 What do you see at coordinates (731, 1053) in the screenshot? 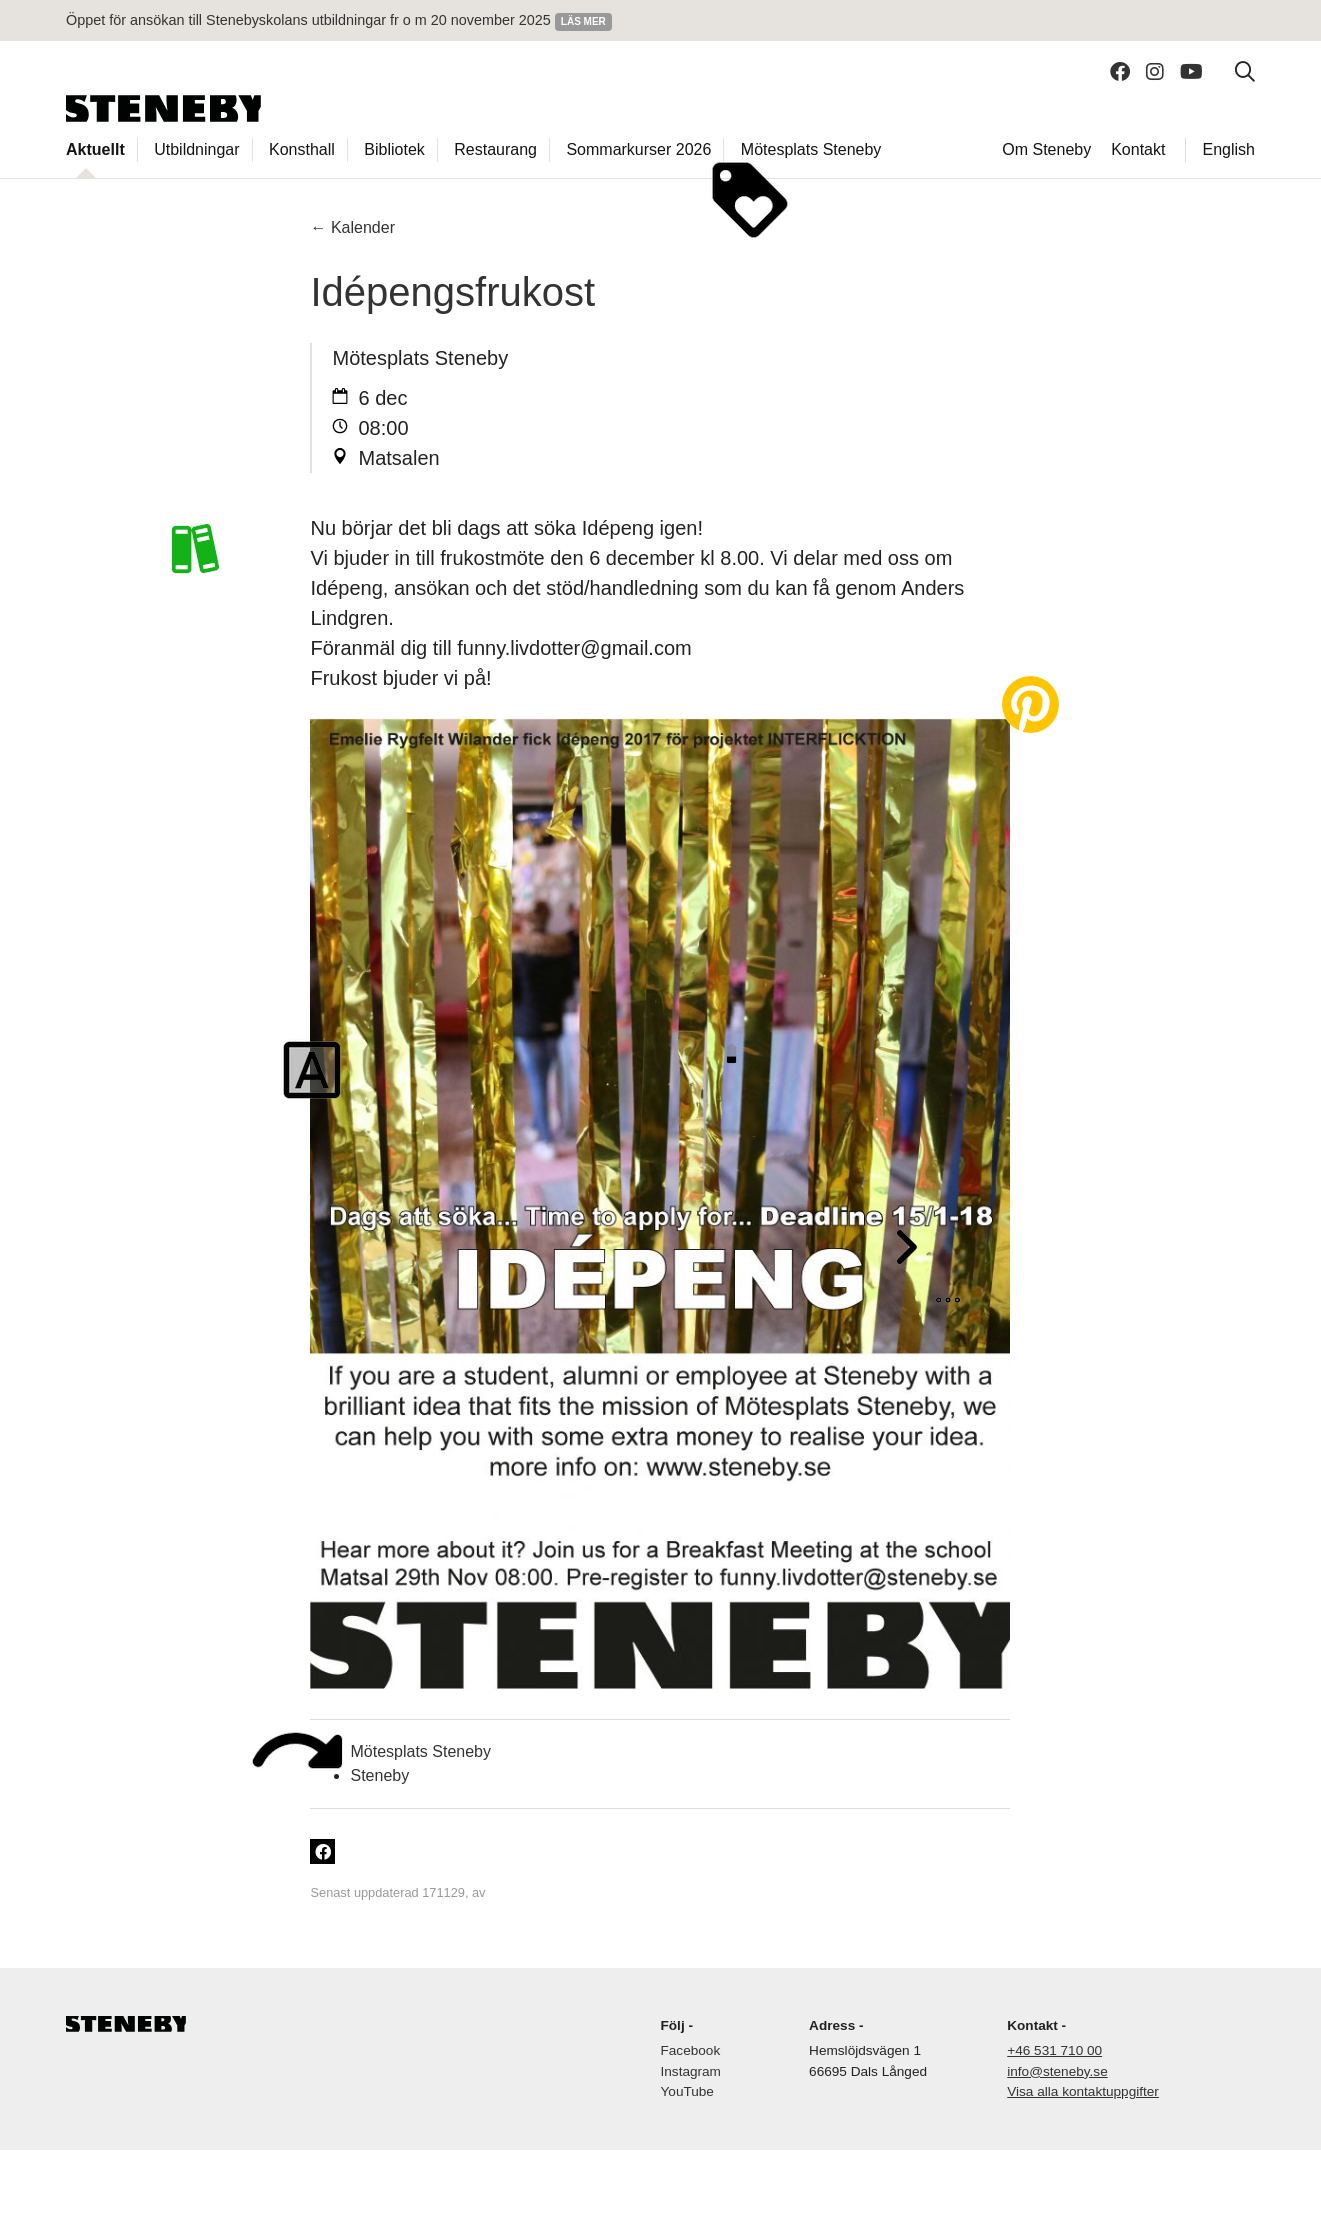
I see `indicates battery level at 30%` at bounding box center [731, 1053].